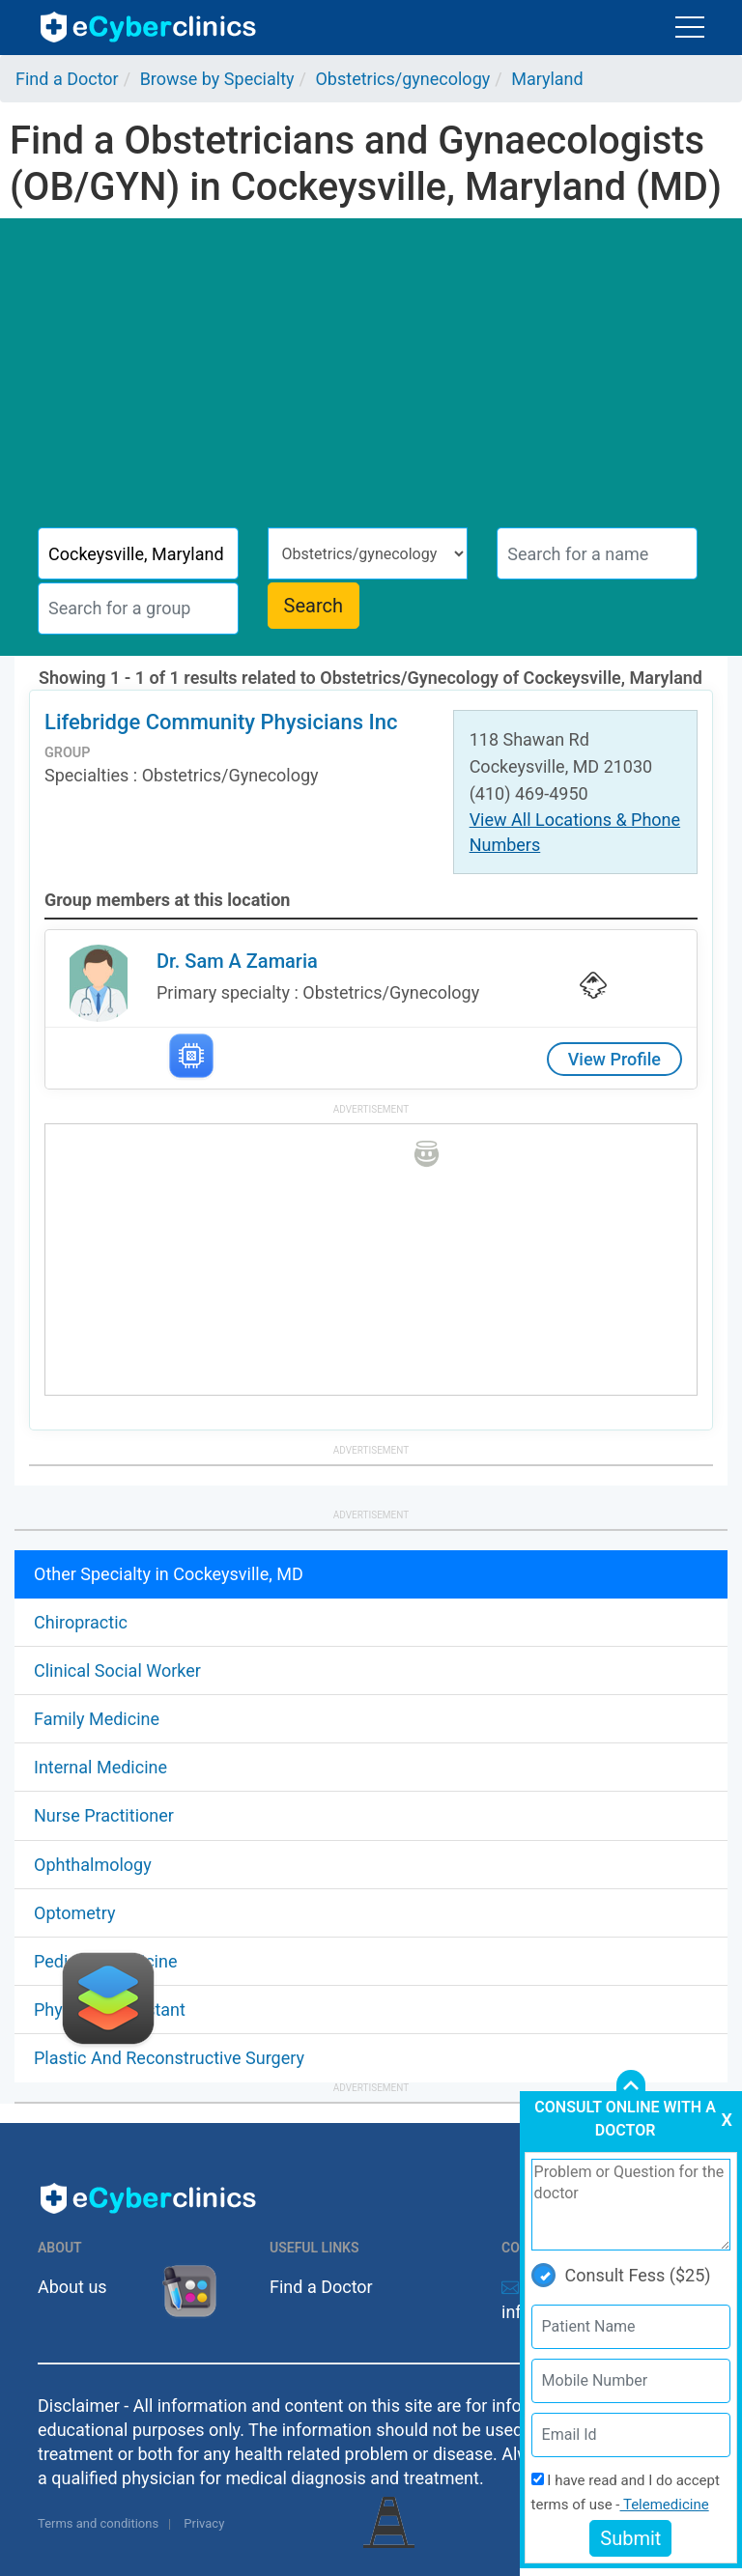 The width and height of the screenshot is (742, 2576). What do you see at coordinates (108, 1998) in the screenshot?
I see `open the ASC app` at bounding box center [108, 1998].